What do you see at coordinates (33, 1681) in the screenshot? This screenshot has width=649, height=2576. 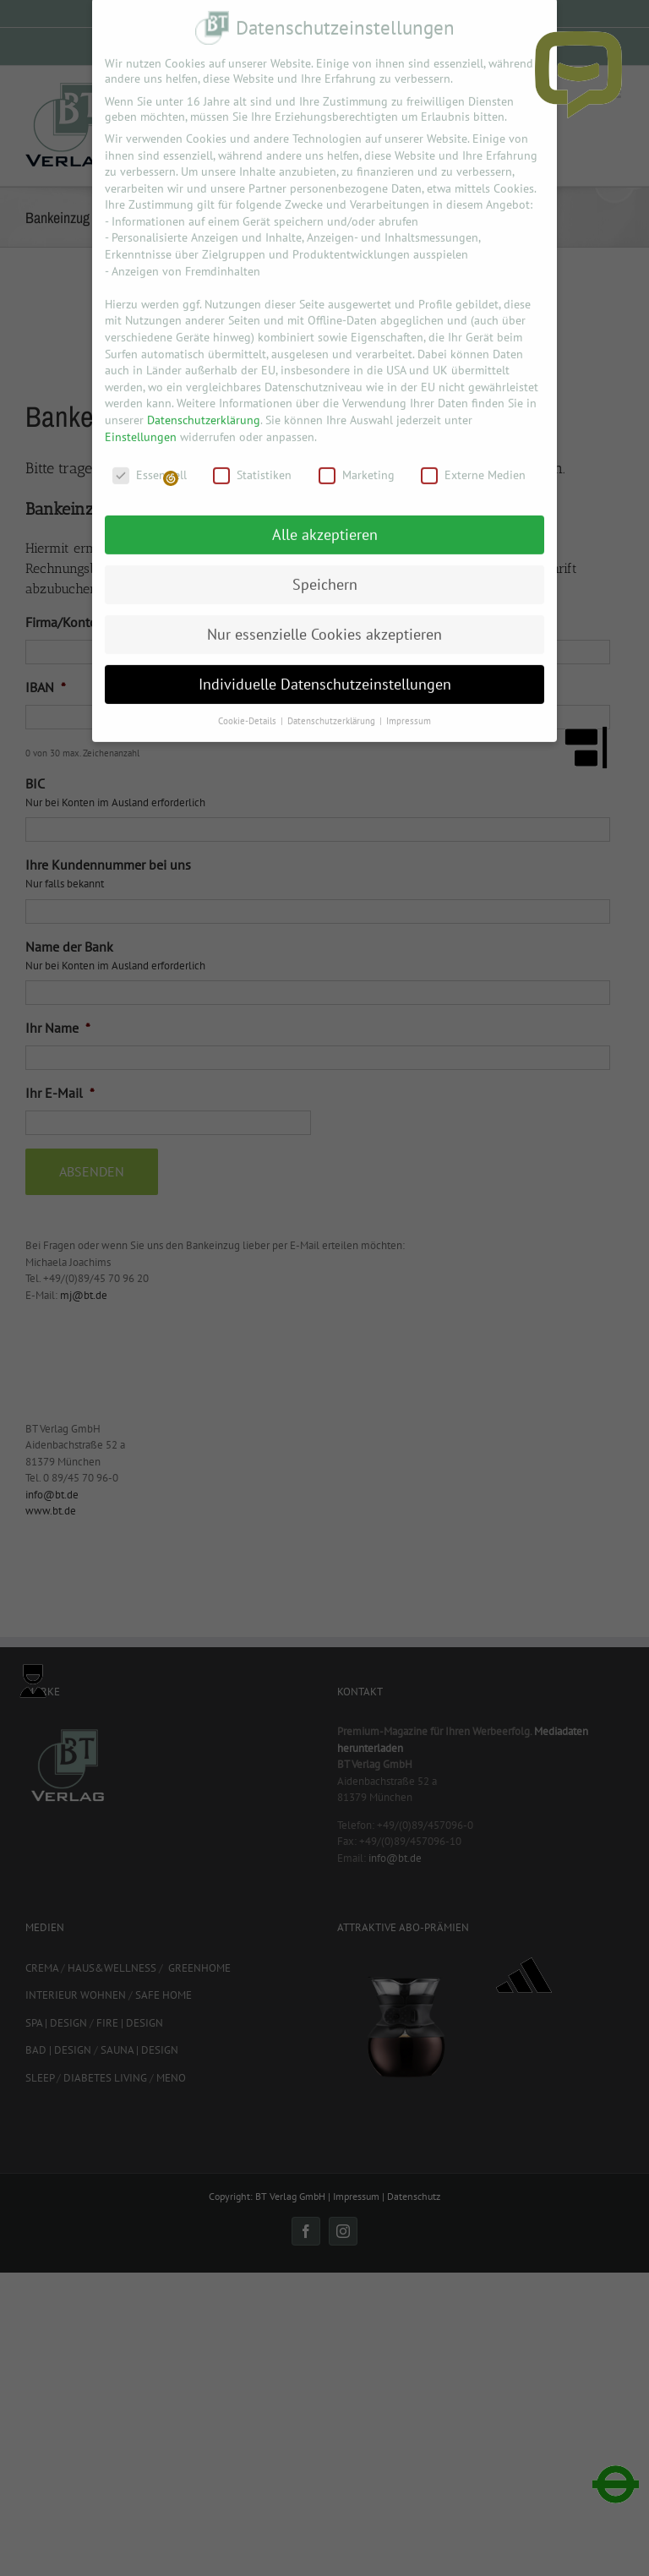 I see `access nursing or healthcare staff services` at bounding box center [33, 1681].